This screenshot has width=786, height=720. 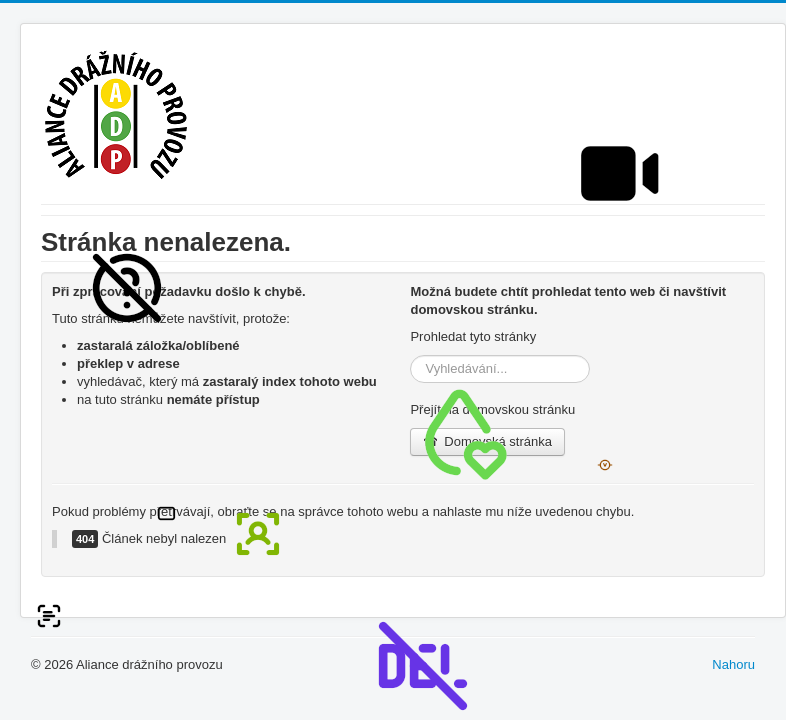 What do you see at coordinates (617, 173) in the screenshot?
I see `start a video call` at bounding box center [617, 173].